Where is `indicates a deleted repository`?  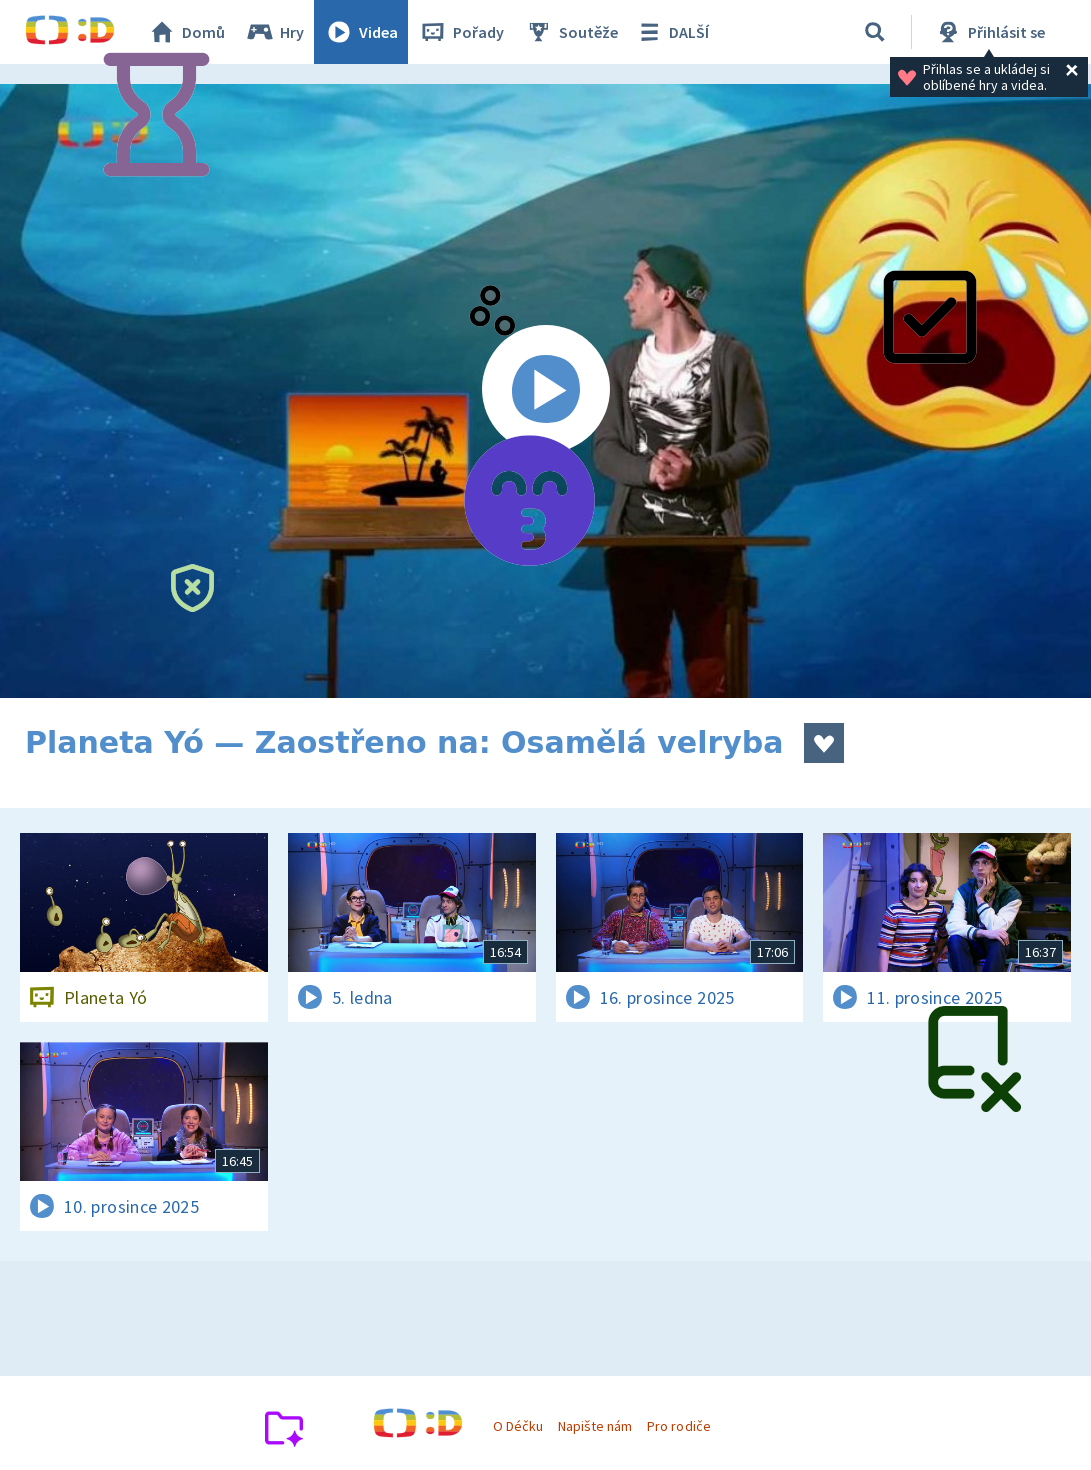
indicates a deleted repository is located at coordinates (968, 1059).